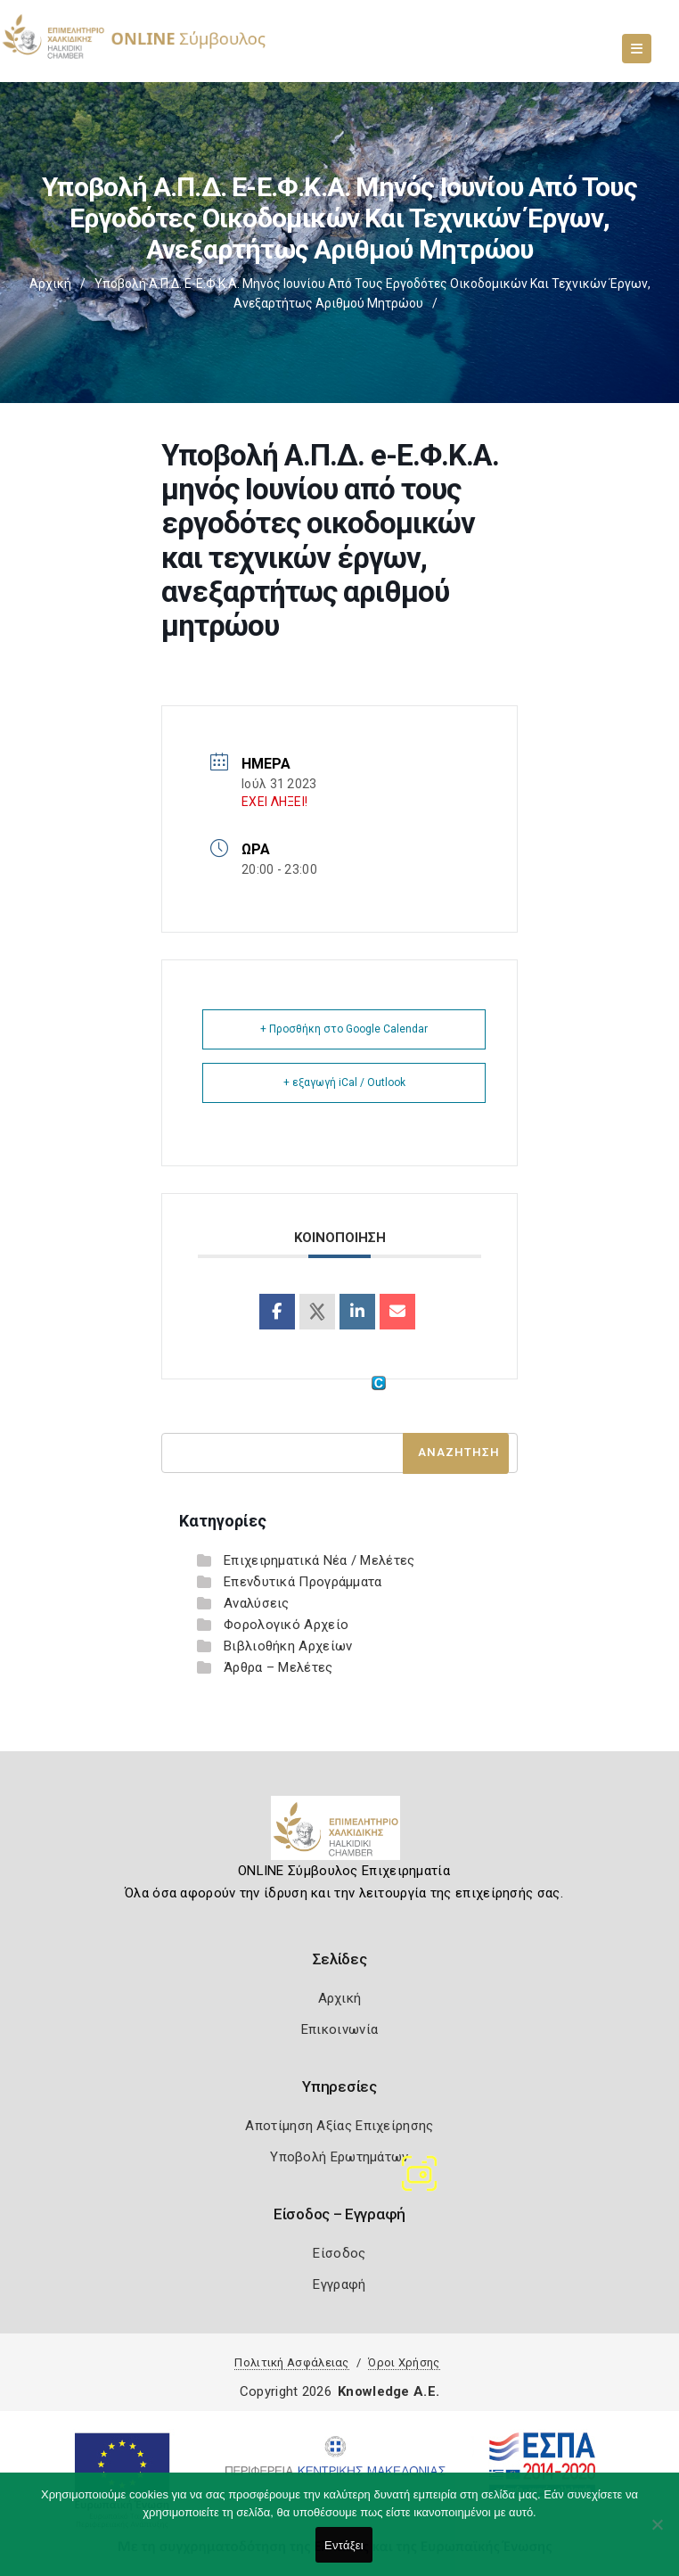  What do you see at coordinates (379, 1383) in the screenshot?
I see `launch the cemu wii u emulator` at bounding box center [379, 1383].